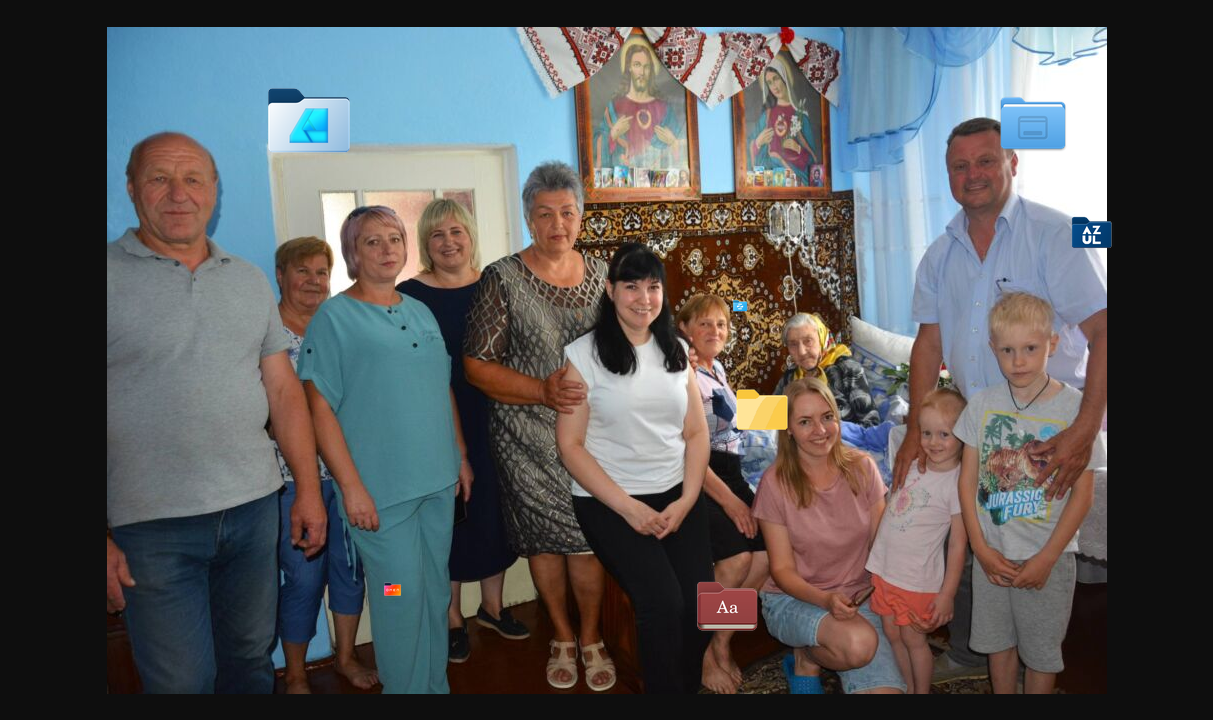  I want to click on open the azul folder, so click(1091, 233).